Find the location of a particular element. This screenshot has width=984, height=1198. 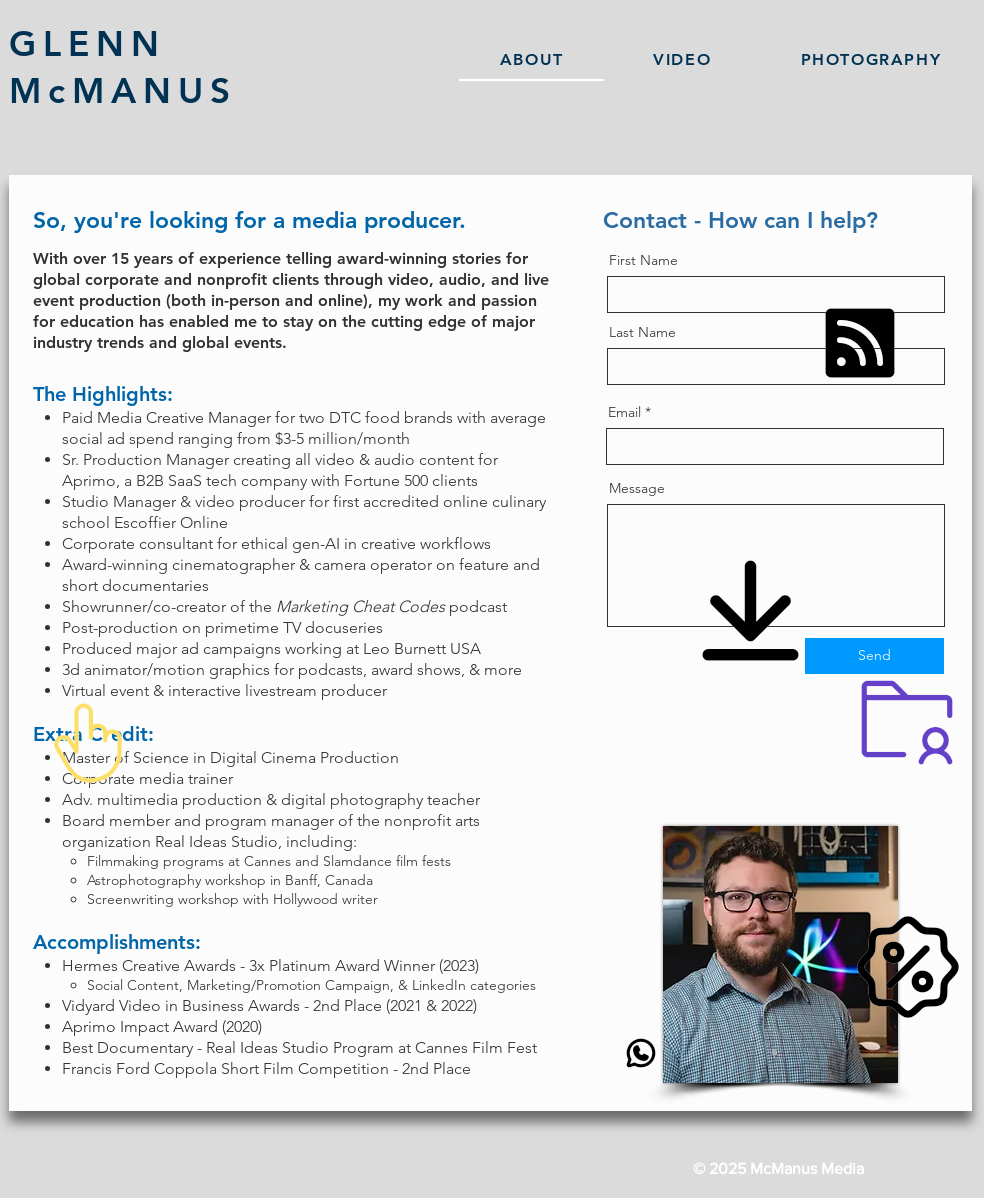

open WhatsApp messaging app is located at coordinates (641, 1053).